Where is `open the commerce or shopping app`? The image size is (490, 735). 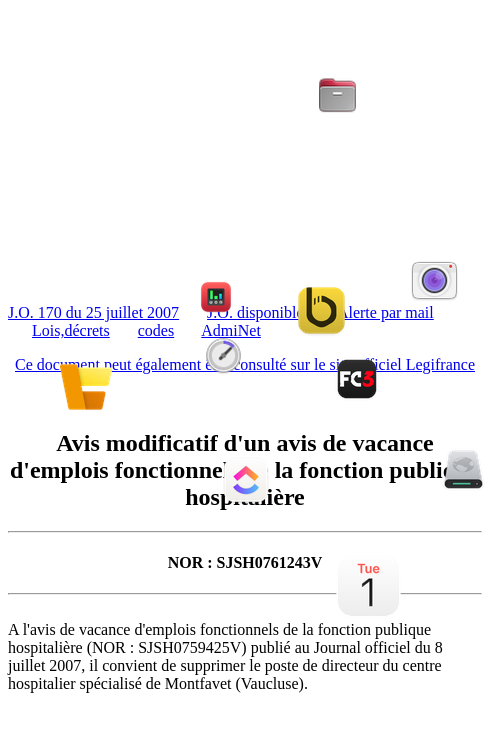 open the commerce or shopping app is located at coordinates (86, 387).